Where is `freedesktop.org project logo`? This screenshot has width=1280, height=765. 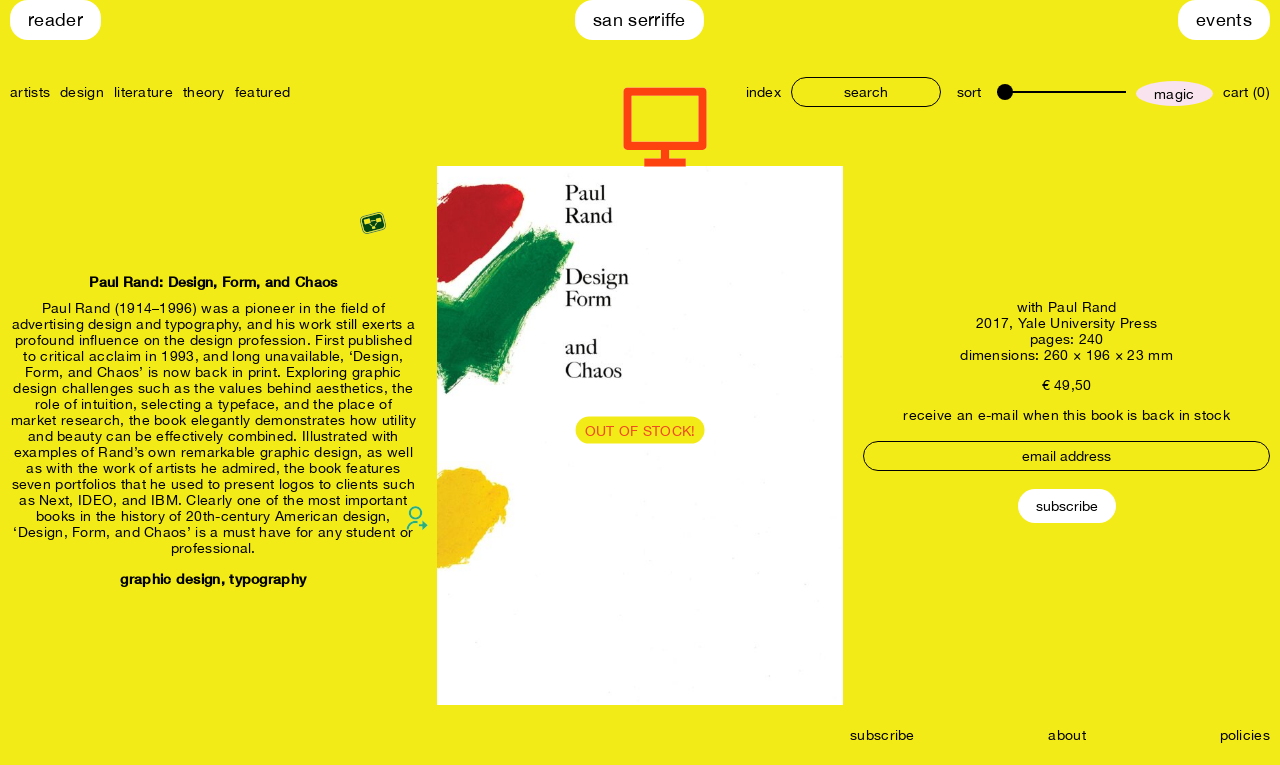 freedesktop.org project logo is located at coordinates (373, 223).